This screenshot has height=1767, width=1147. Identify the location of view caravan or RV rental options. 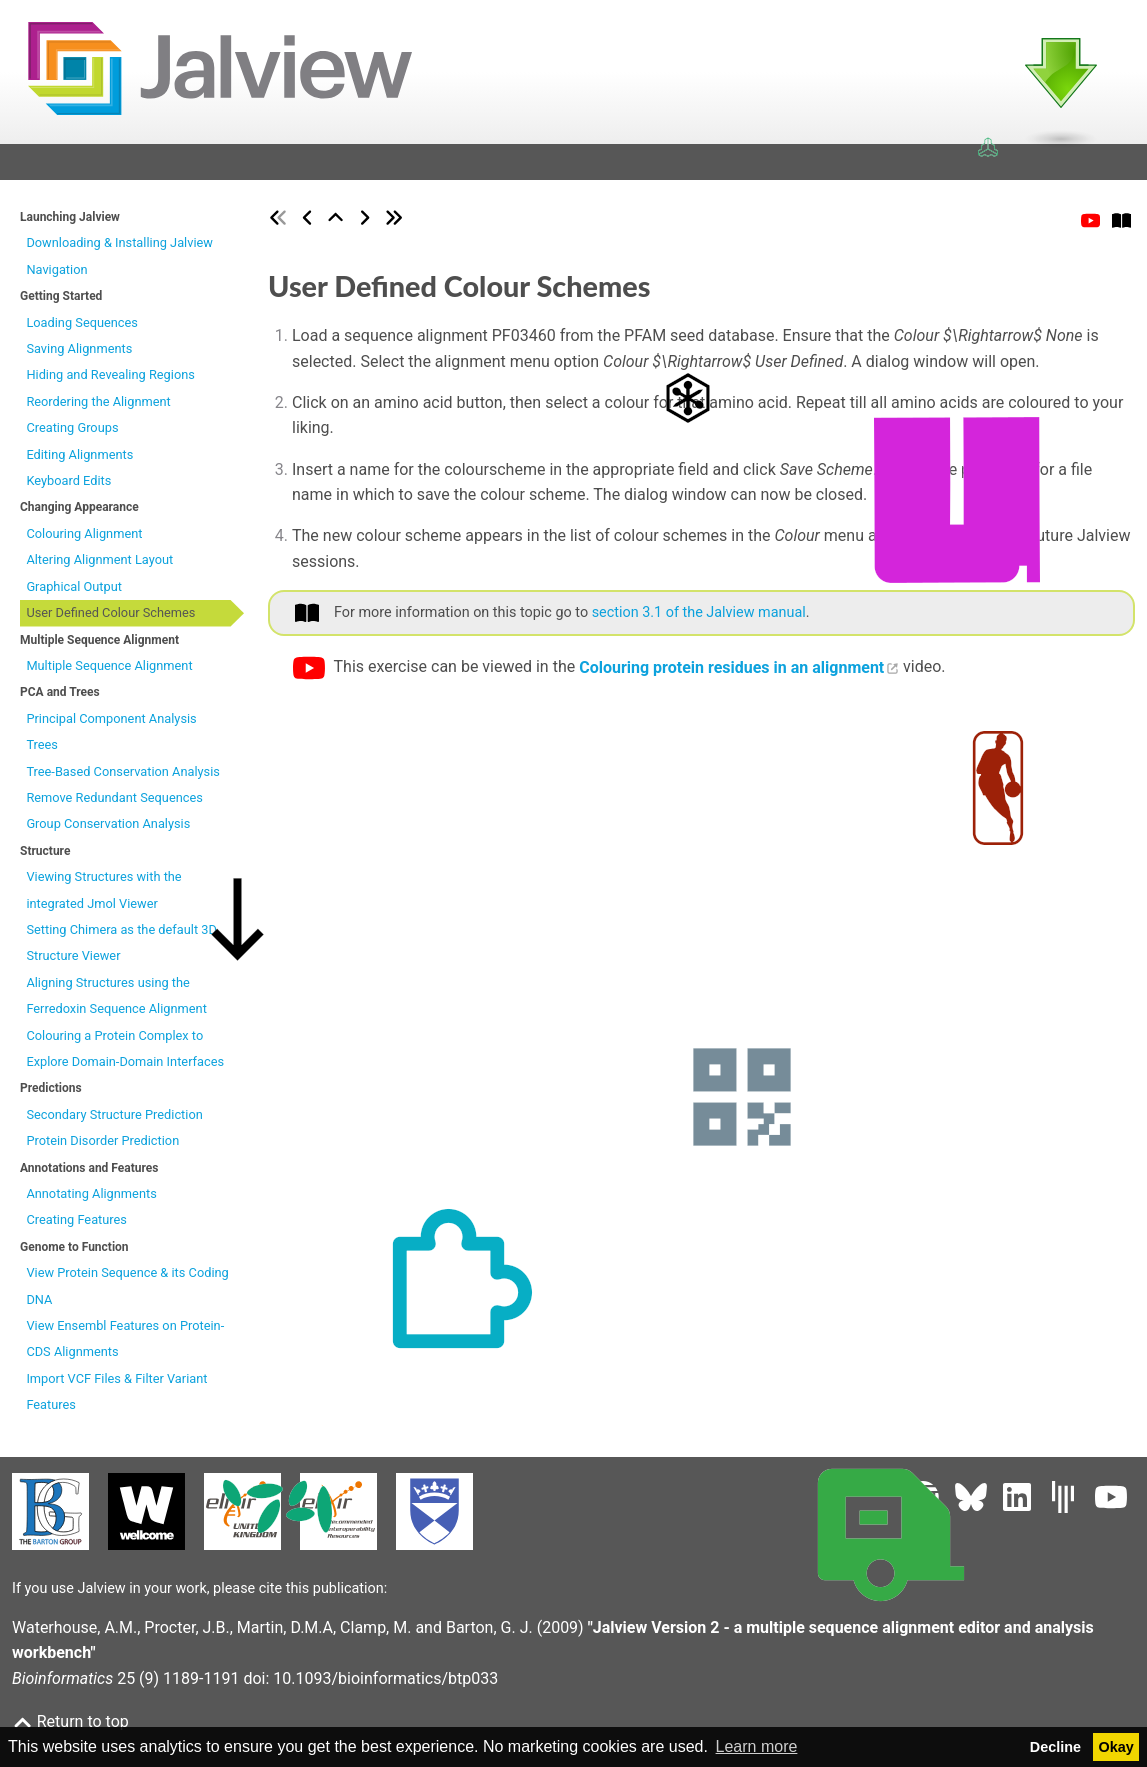
(887, 1531).